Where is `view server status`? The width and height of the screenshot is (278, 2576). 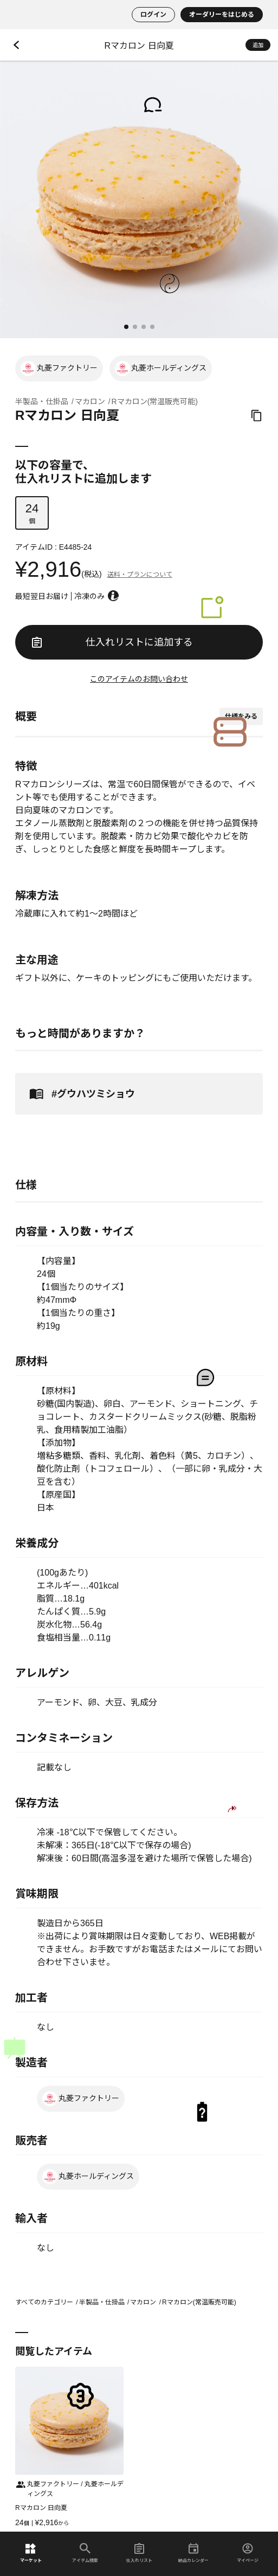 view server status is located at coordinates (230, 732).